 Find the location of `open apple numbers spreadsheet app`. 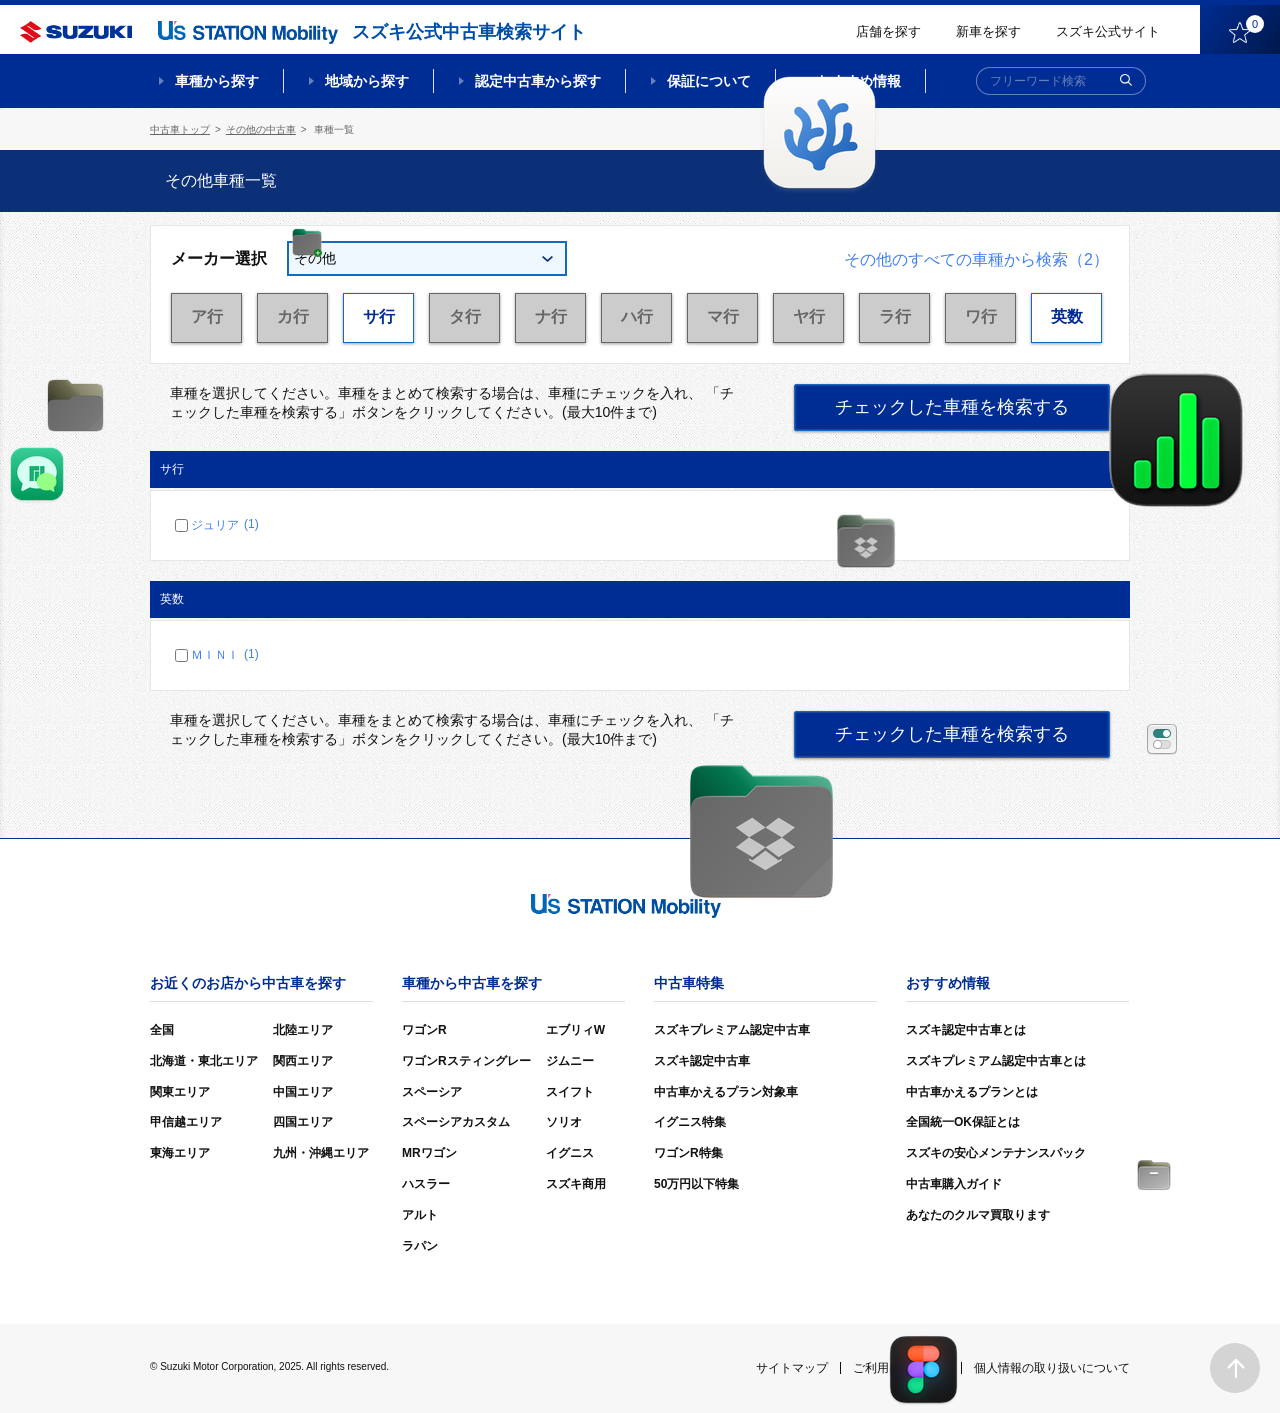

open apple numbers spreadsheet app is located at coordinates (1176, 440).